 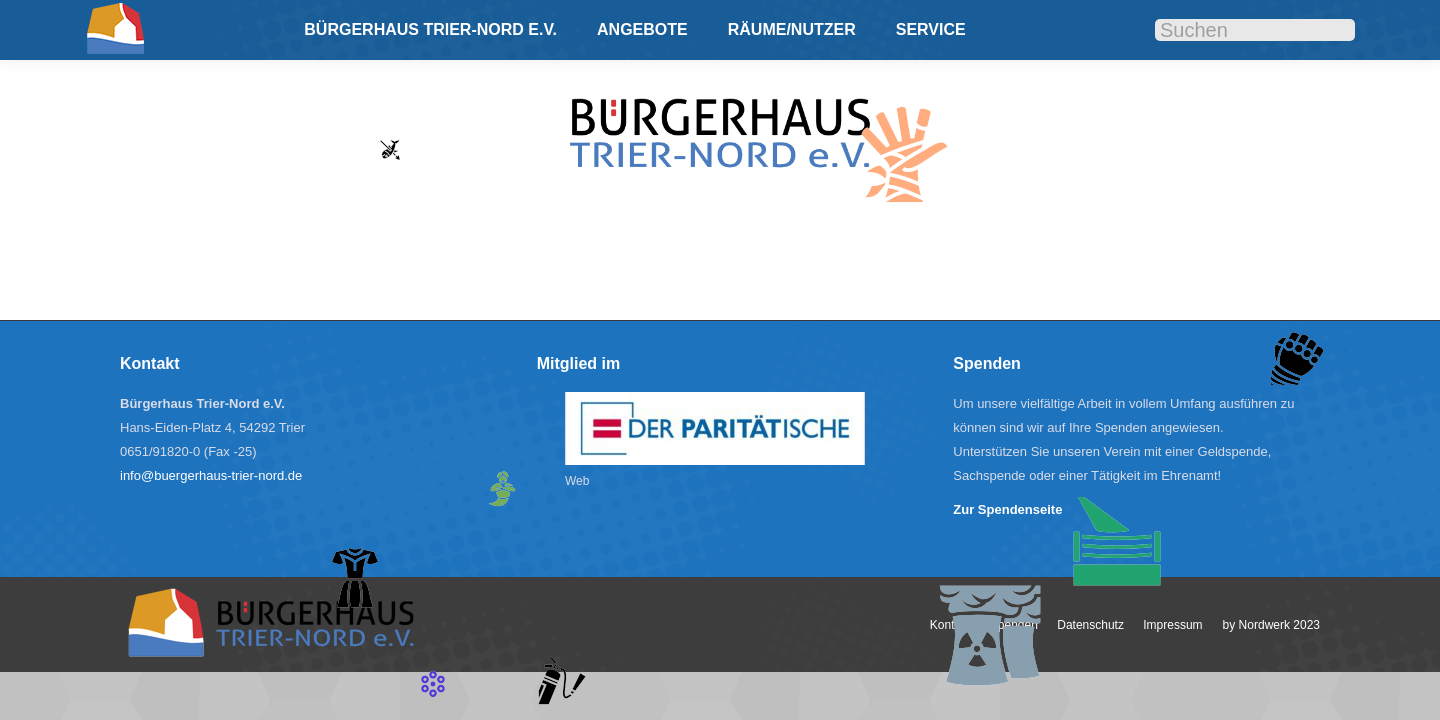 What do you see at coordinates (990, 635) in the screenshot?
I see `nuclear power plant facility icon` at bounding box center [990, 635].